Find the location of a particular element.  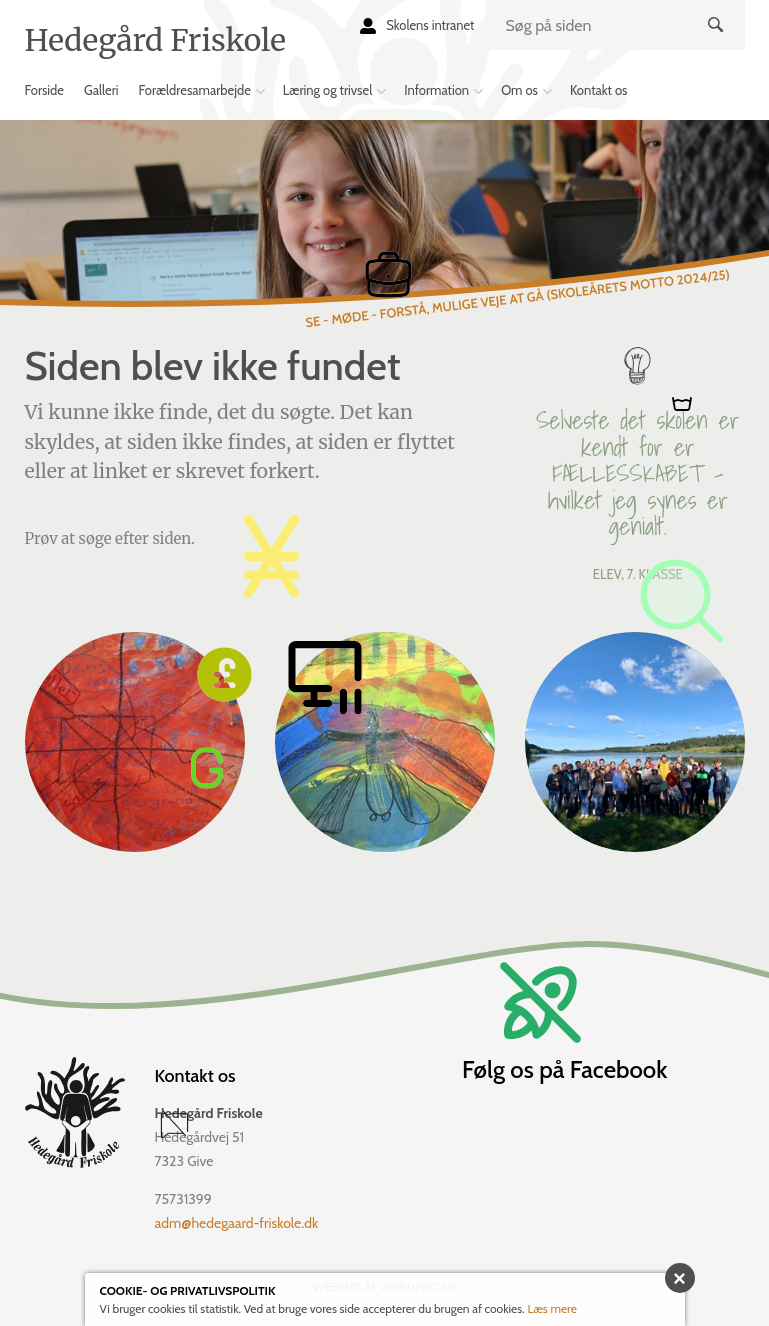

view or select nano cryptocurrency is located at coordinates (271, 556).